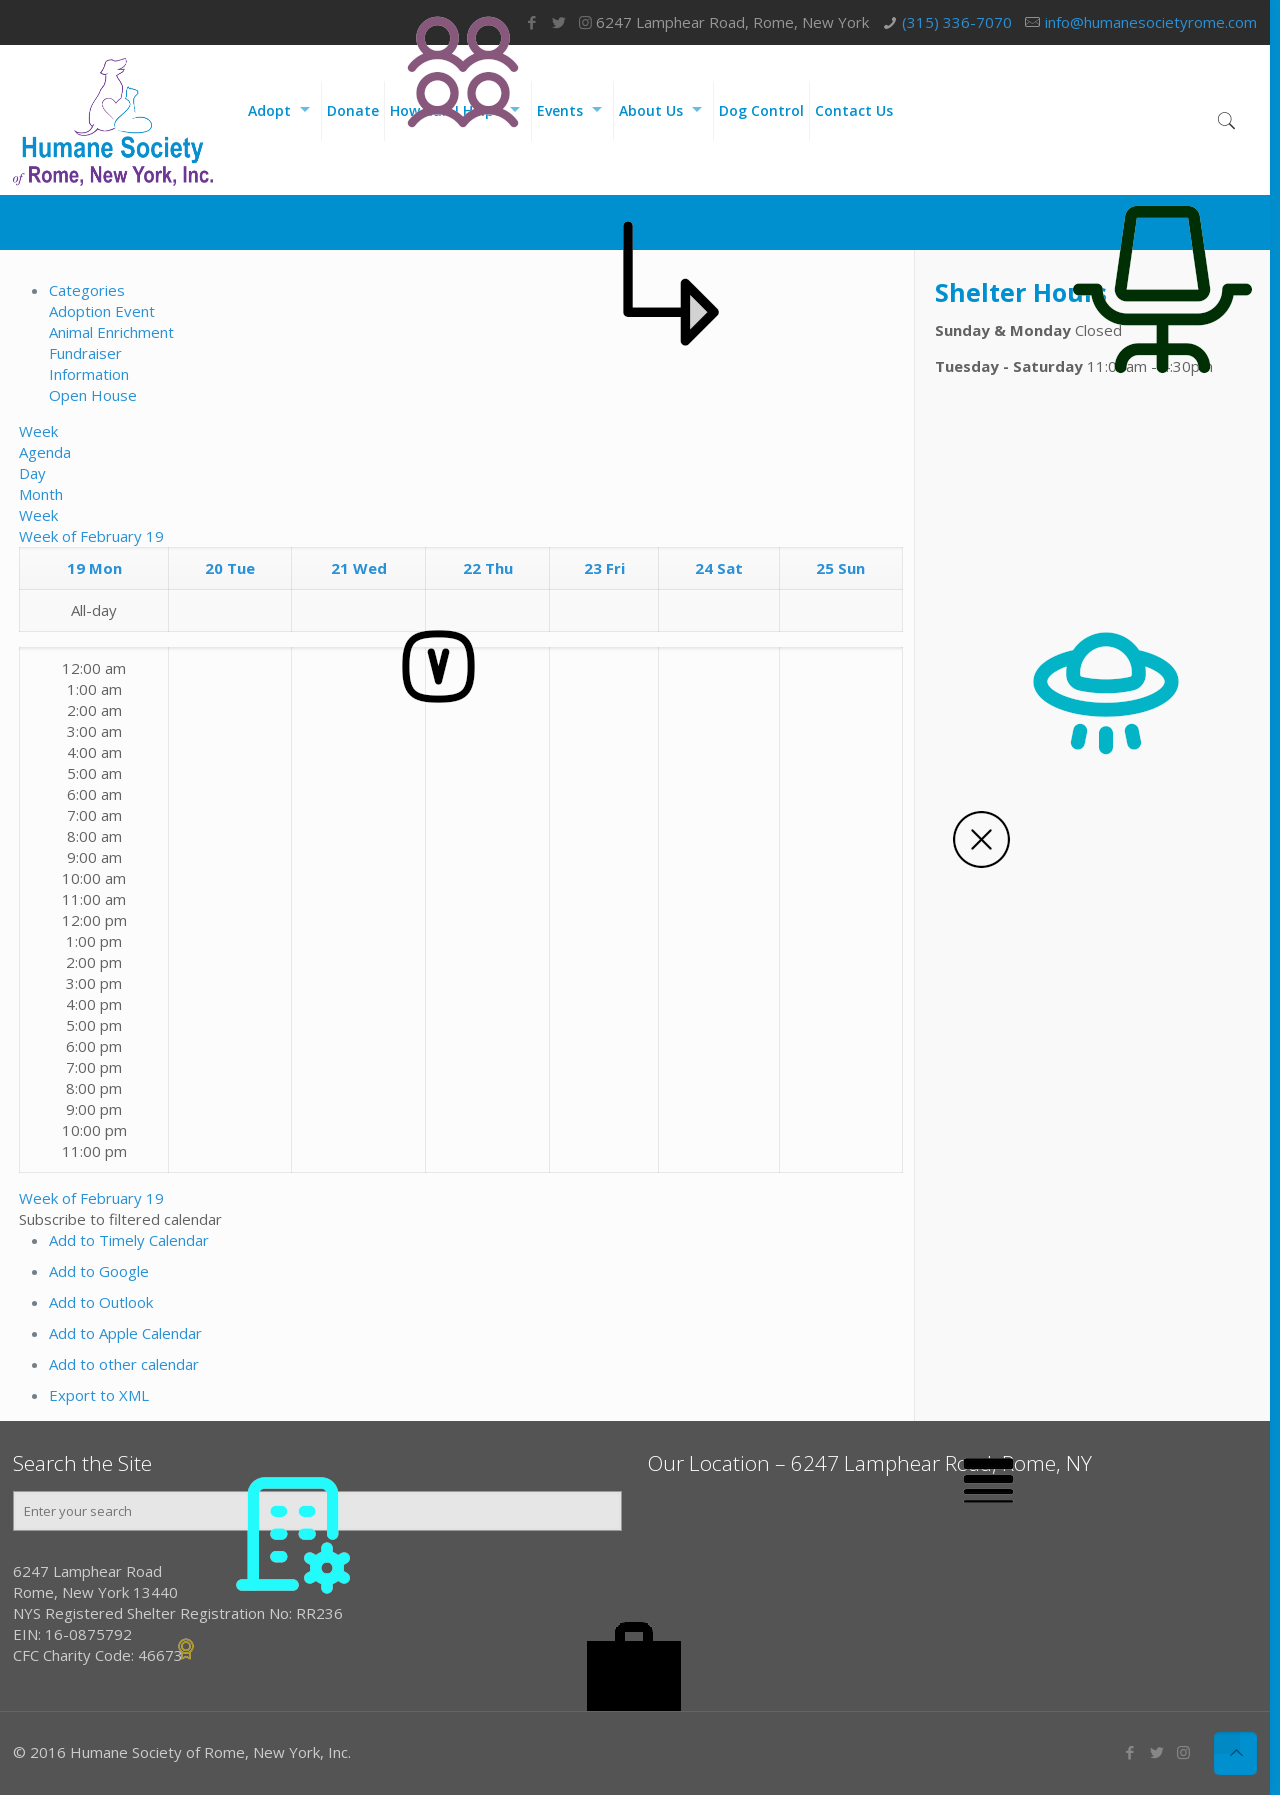 This screenshot has height=1795, width=1280. What do you see at coordinates (438, 666) in the screenshot?
I see `indicates a "v" label or category tag` at bounding box center [438, 666].